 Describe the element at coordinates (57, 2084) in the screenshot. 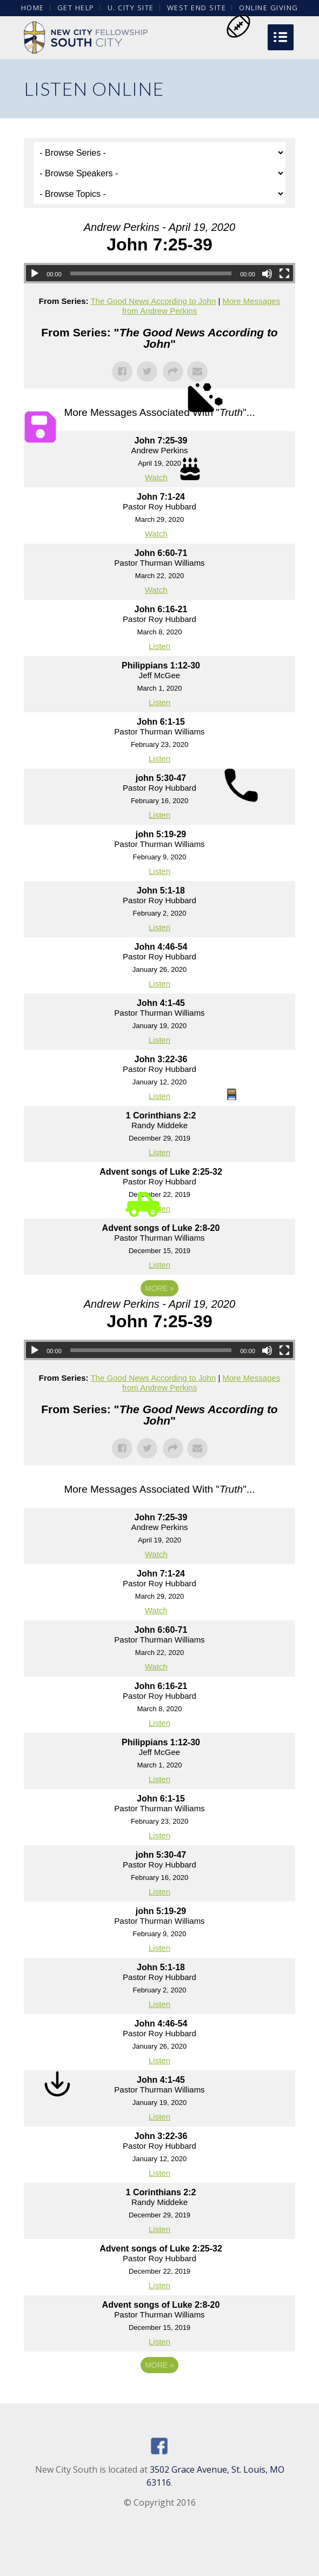

I see `download file to device` at that location.